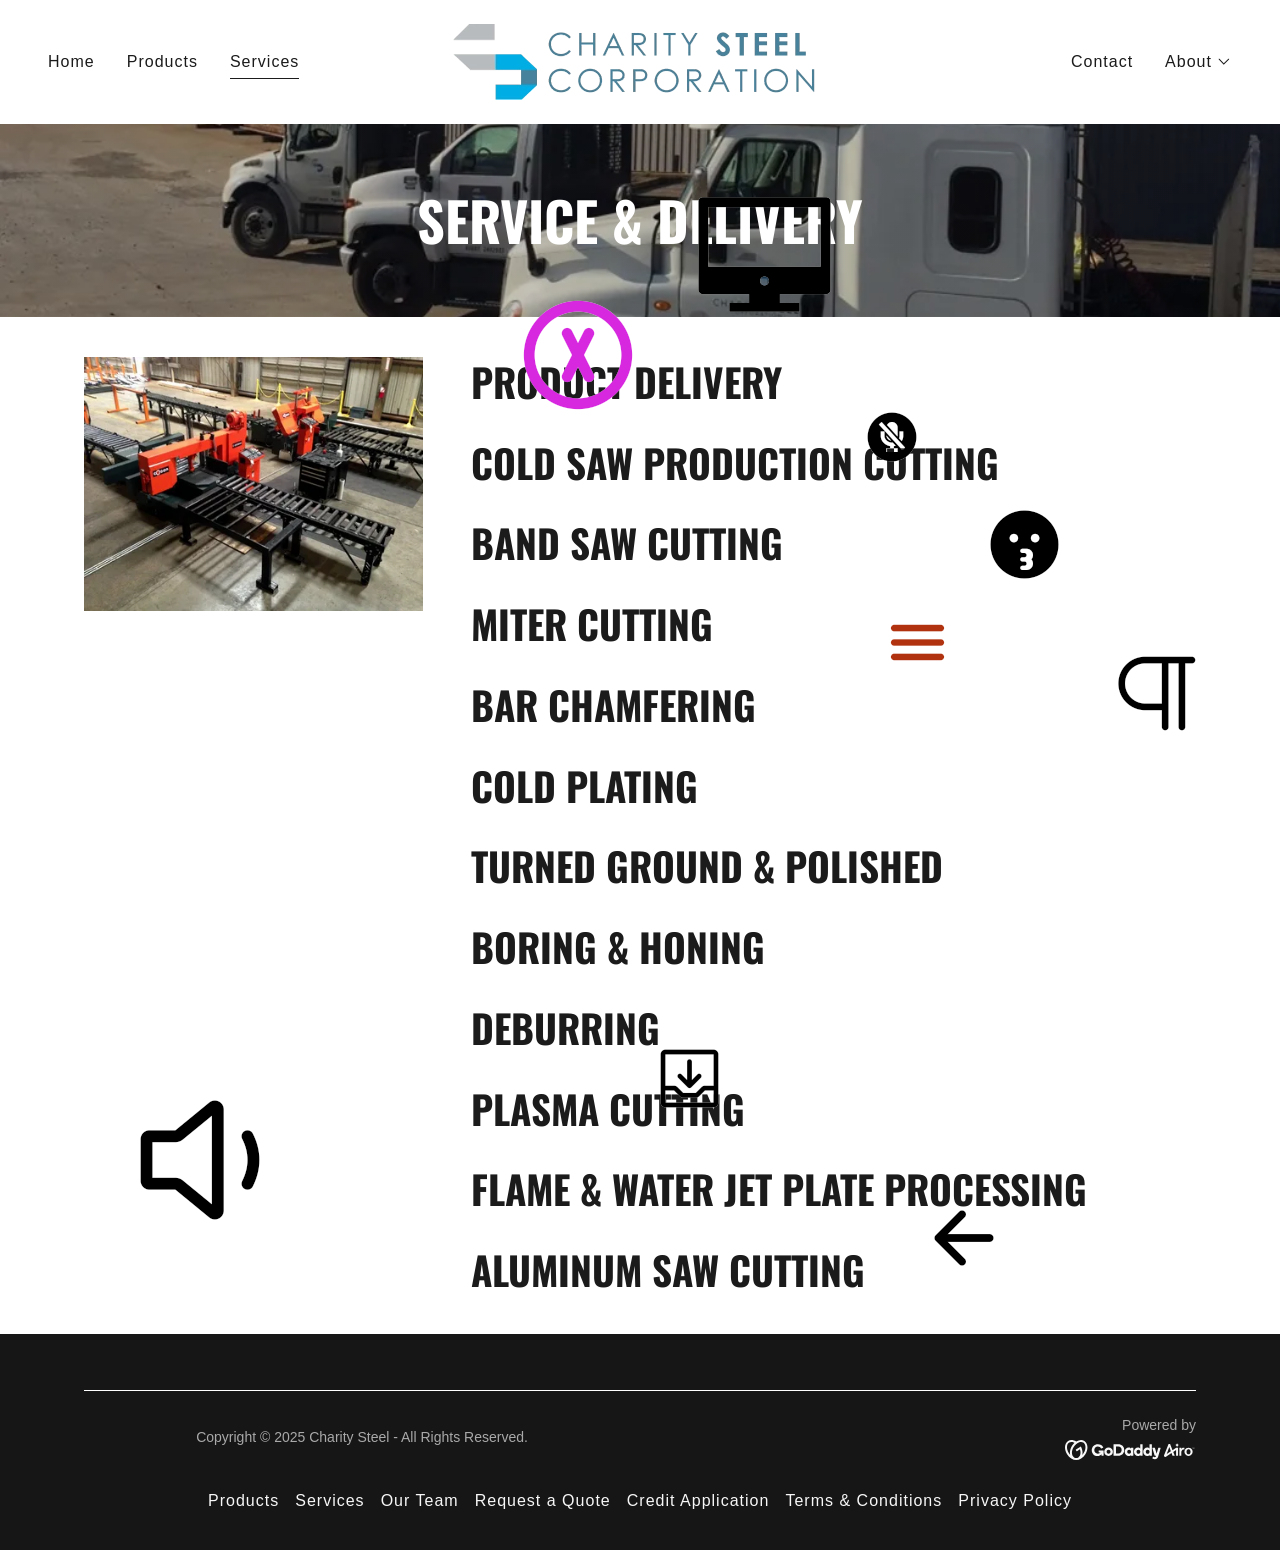 This screenshot has height=1550, width=1280. I want to click on microphone is muted, so click(892, 437).